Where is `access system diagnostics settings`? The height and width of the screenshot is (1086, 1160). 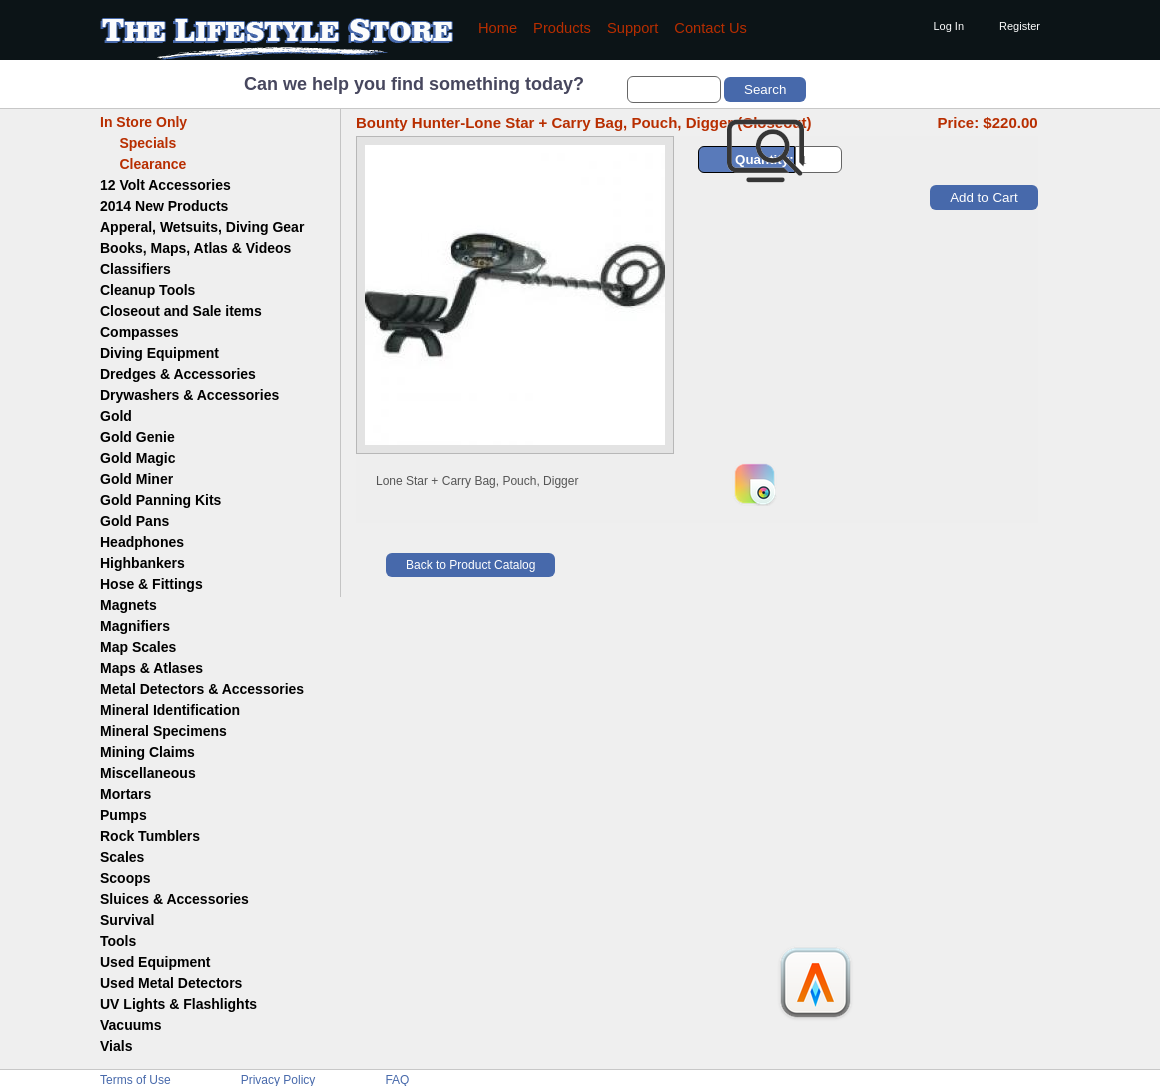 access system diagnostics settings is located at coordinates (765, 148).